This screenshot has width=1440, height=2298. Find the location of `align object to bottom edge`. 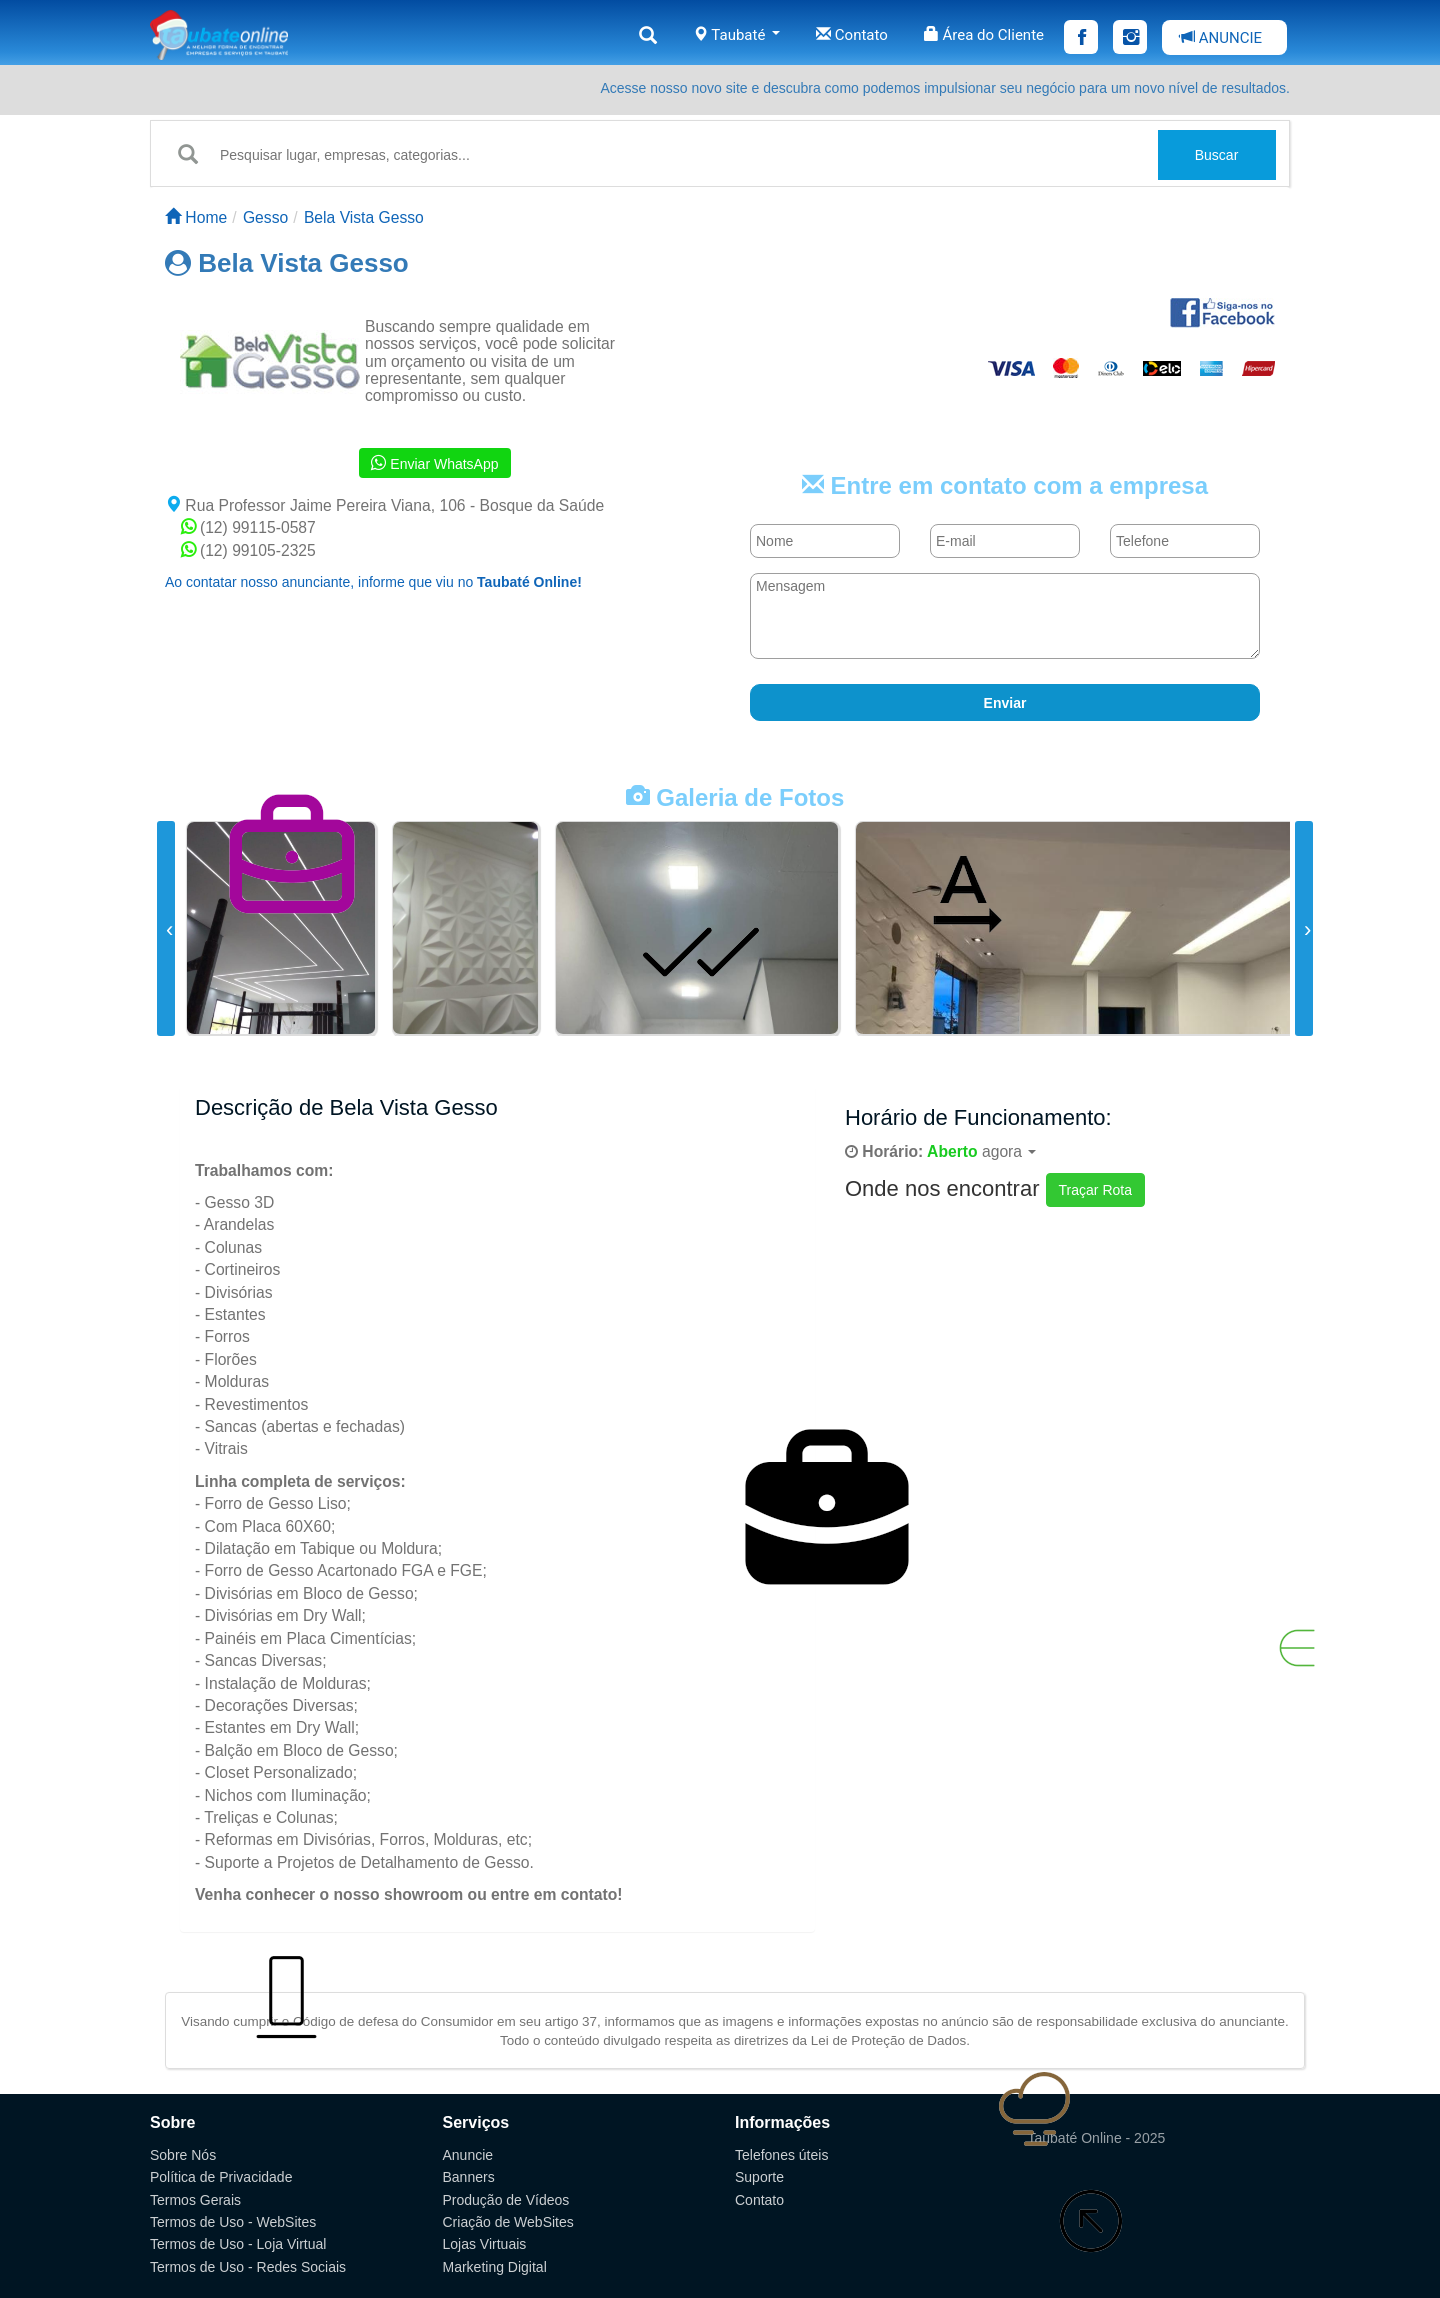

align object to bottom edge is located at coordinates (286, 1995).